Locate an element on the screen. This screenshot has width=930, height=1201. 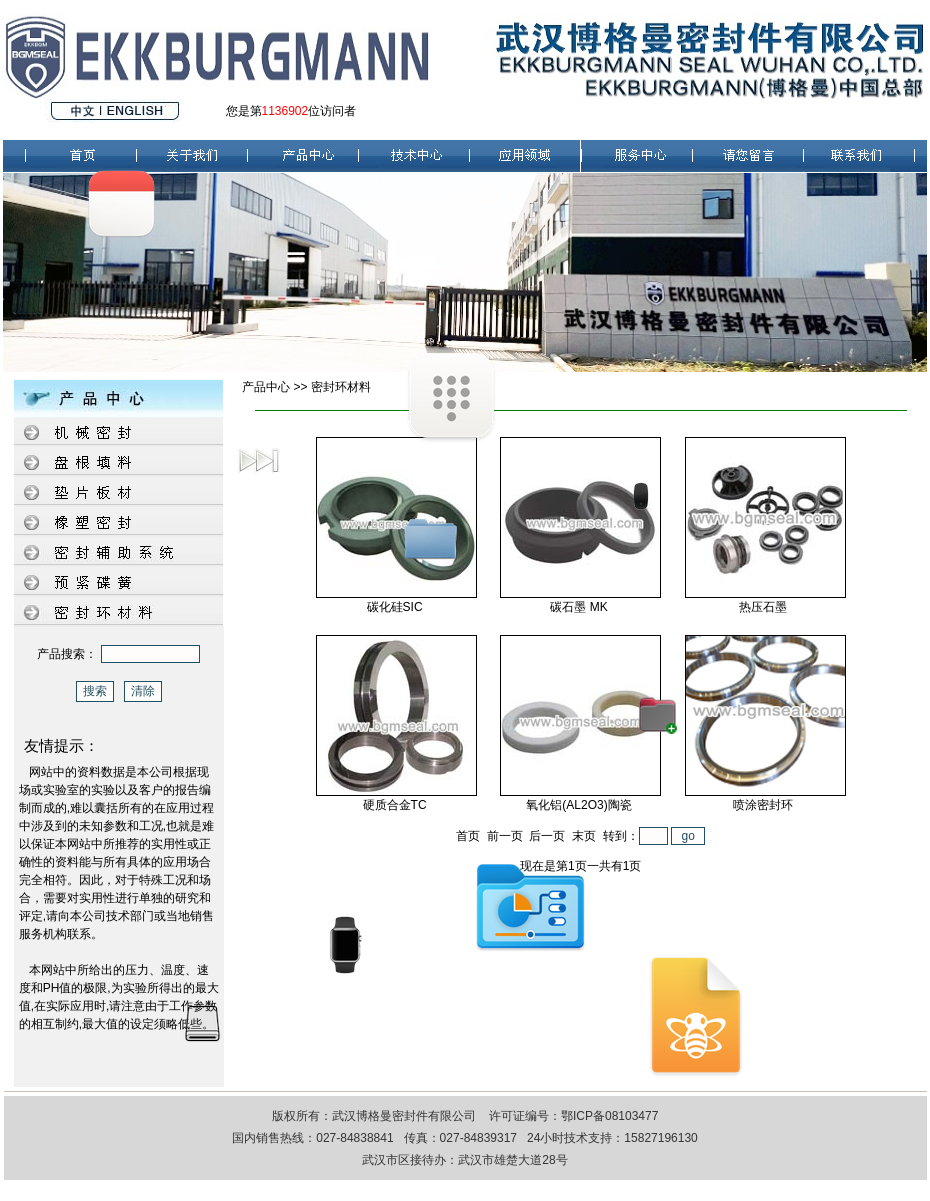
apple watch device icon is located at coordinates (345, 945).